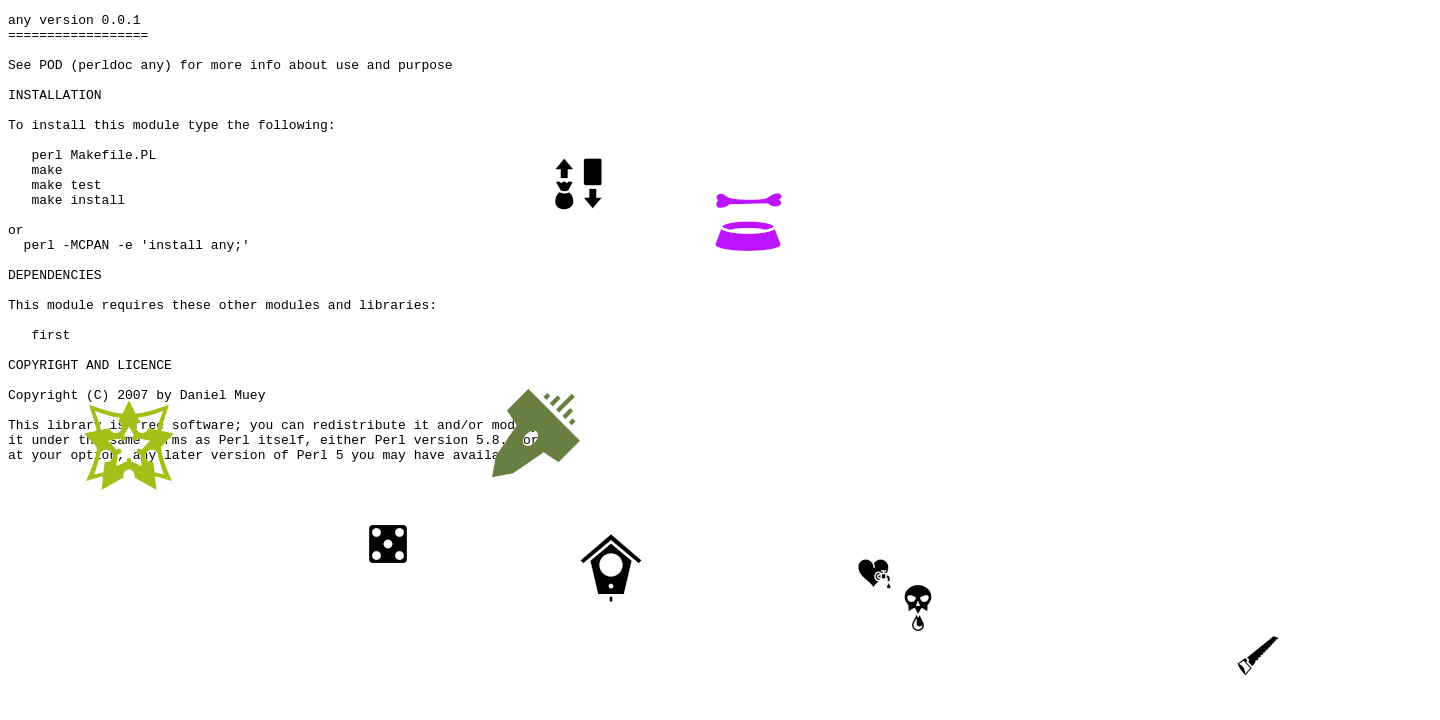 Image resolution: width=1440 pixels, height=720 pixels. Describe the element at coordinates (578, 183) in the screenshot. I see `purchase in-game cards or items` at that location.